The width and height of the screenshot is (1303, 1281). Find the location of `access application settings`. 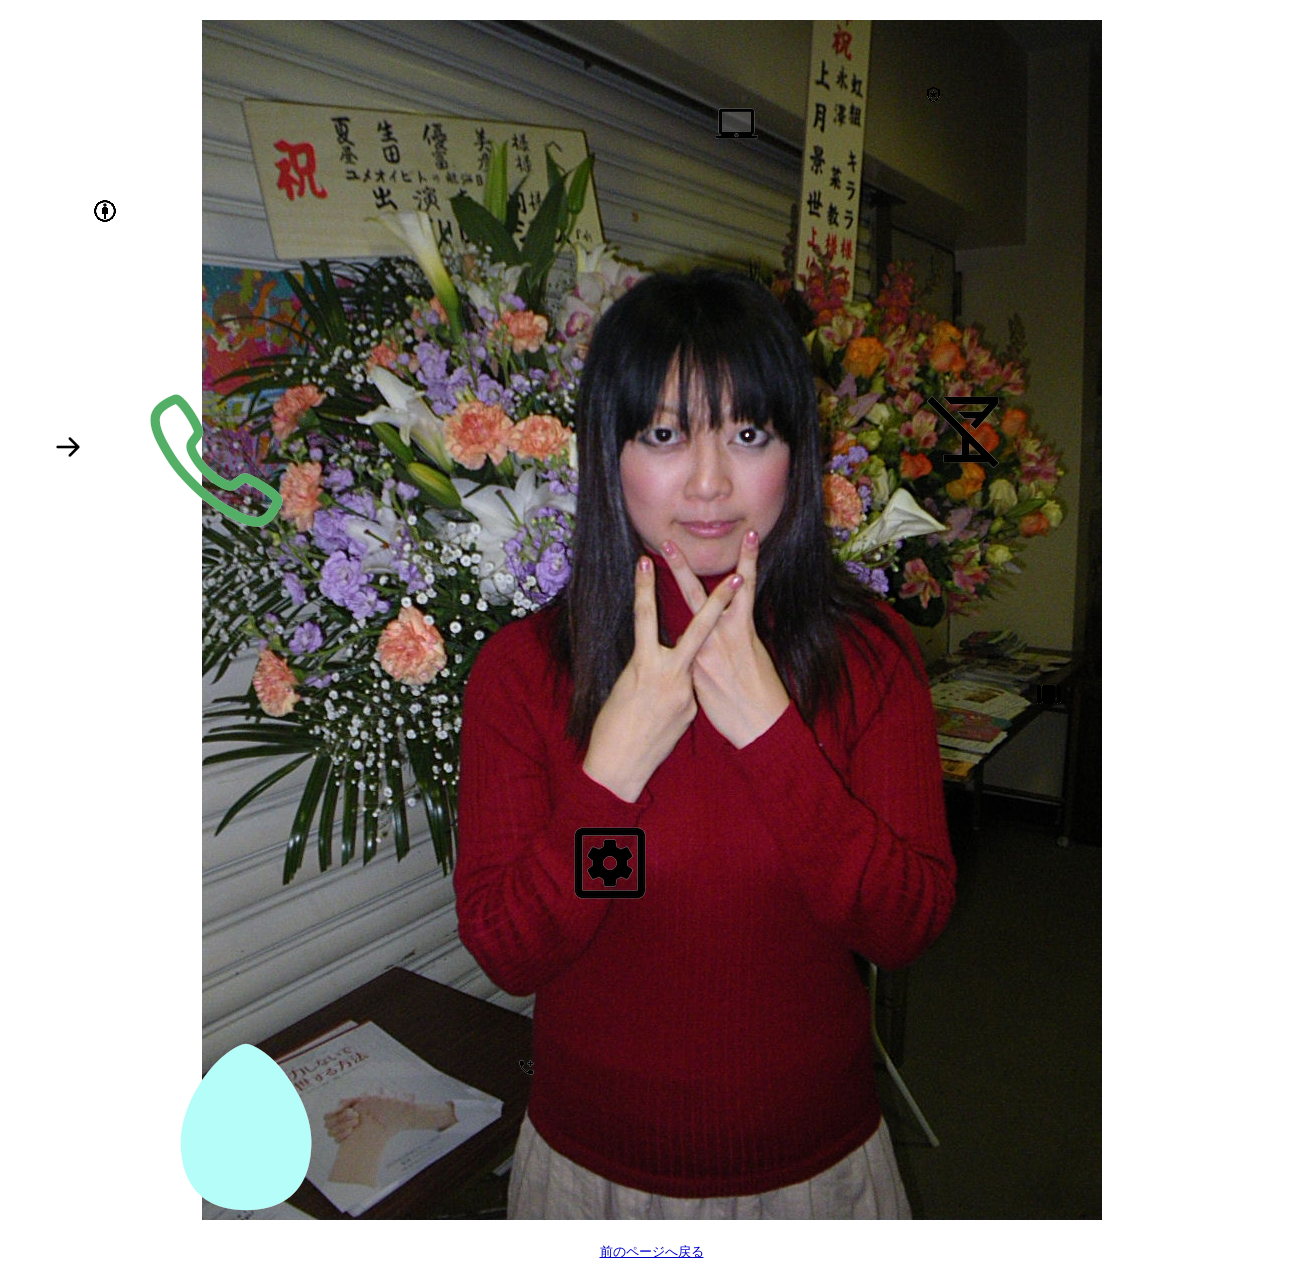

access application settings is located at coordinates (610, 863).